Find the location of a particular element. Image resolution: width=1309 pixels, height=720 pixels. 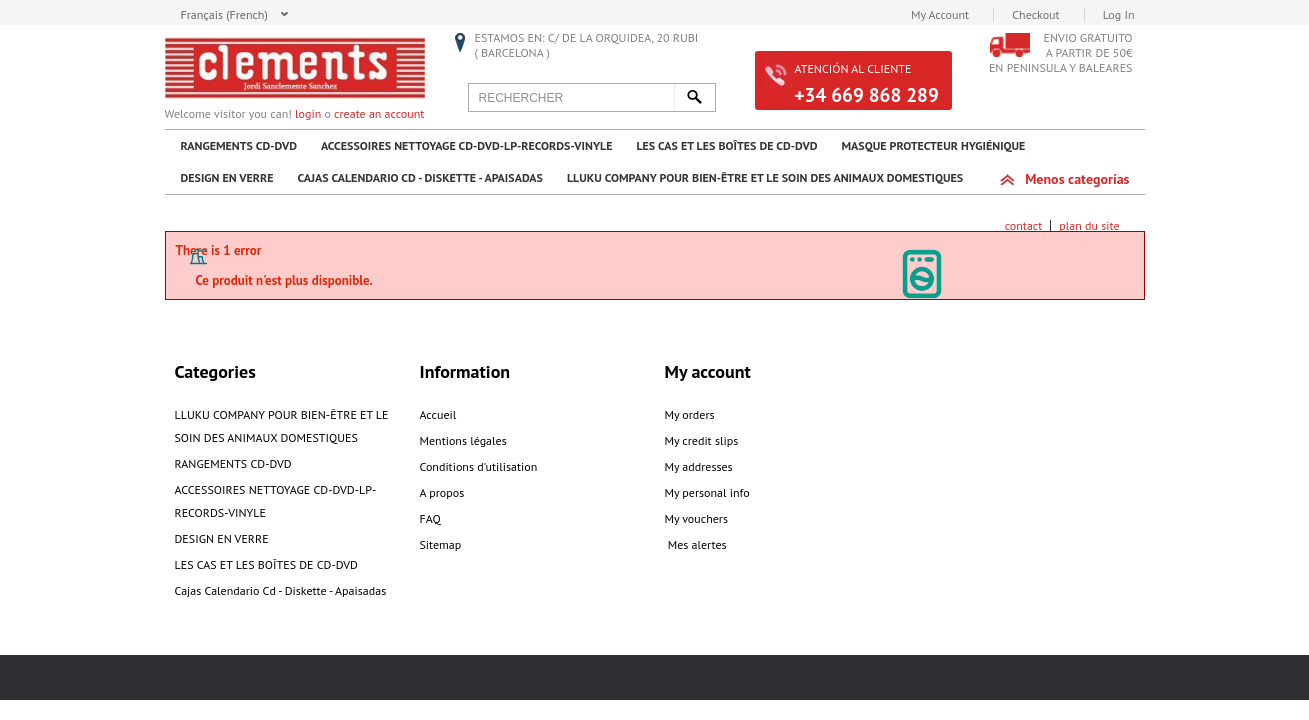

access laundry or washing machine controls is located at coordinates (922, 274).